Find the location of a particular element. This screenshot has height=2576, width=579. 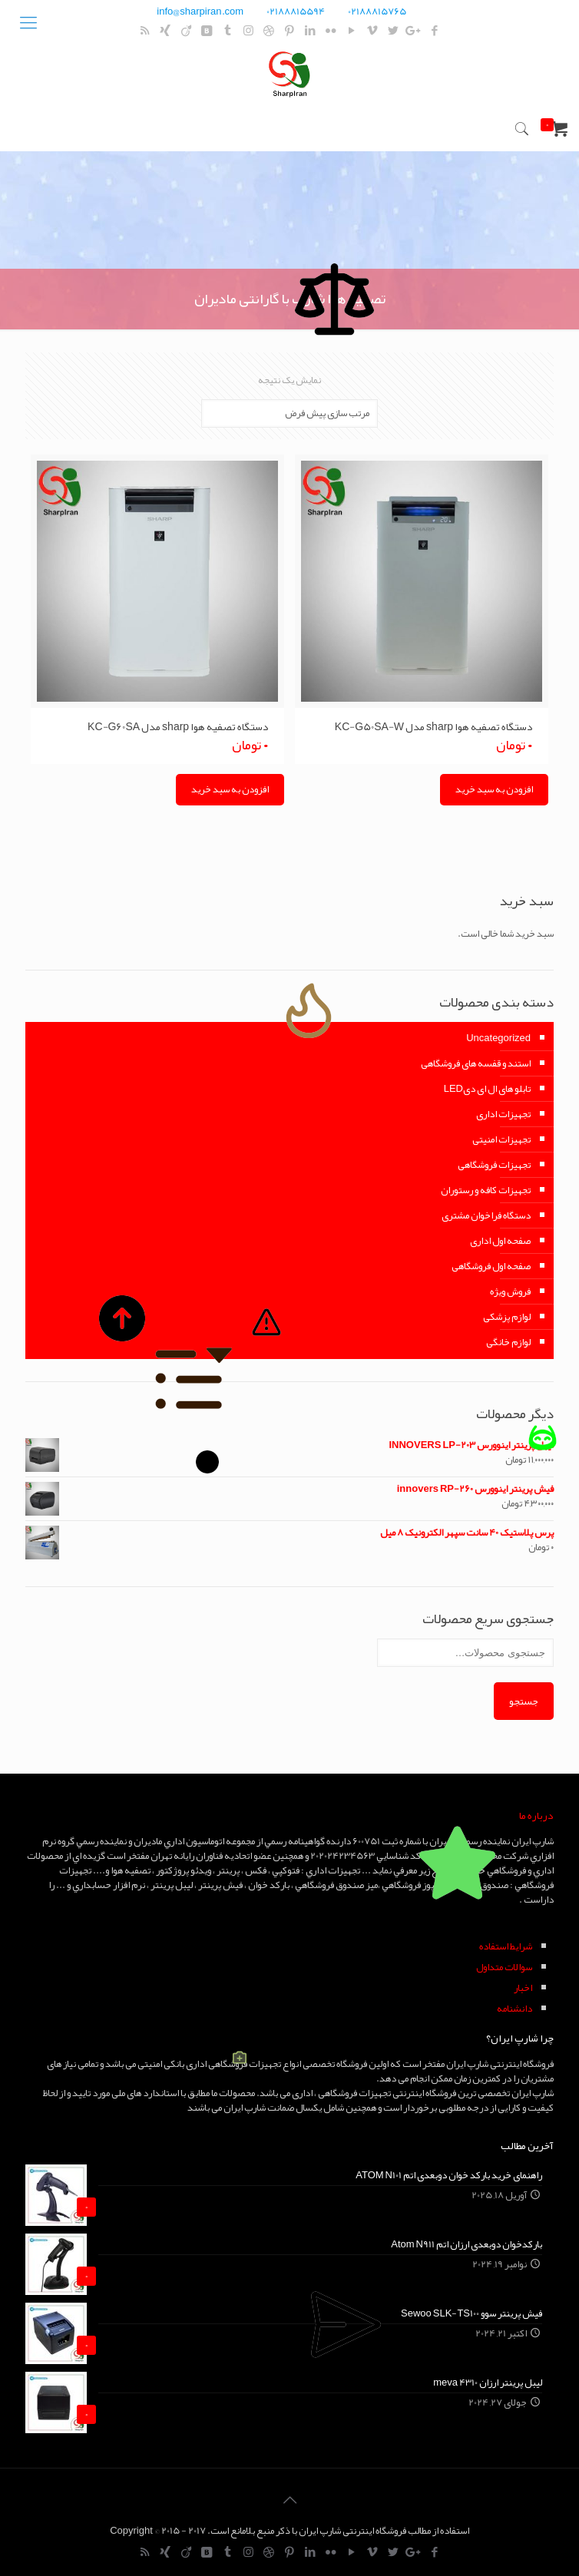

view trending or hot content is located at coordinates (309, 1010).